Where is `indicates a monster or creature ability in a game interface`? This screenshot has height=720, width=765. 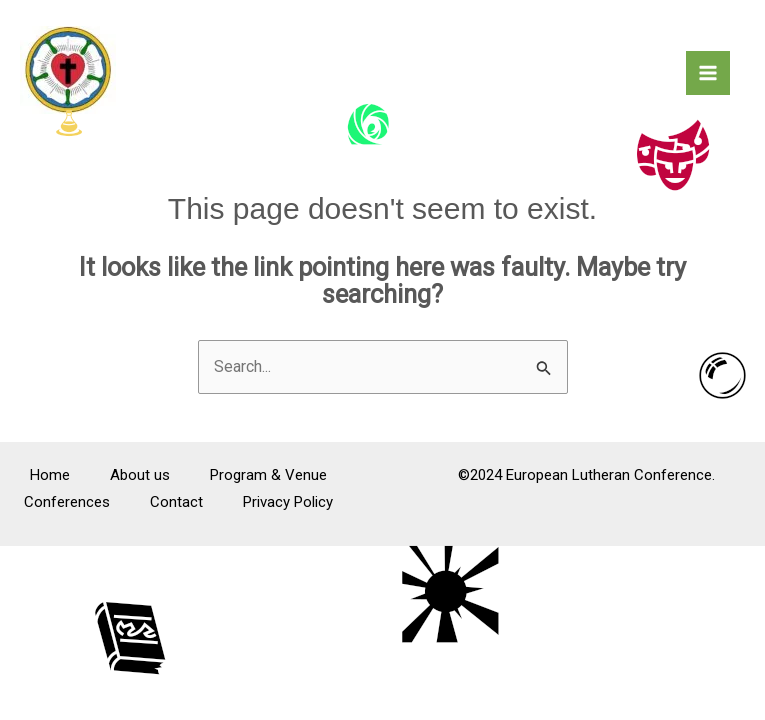 indicates a monster or creature ability in a game interface is located at coordinates (368, 124).